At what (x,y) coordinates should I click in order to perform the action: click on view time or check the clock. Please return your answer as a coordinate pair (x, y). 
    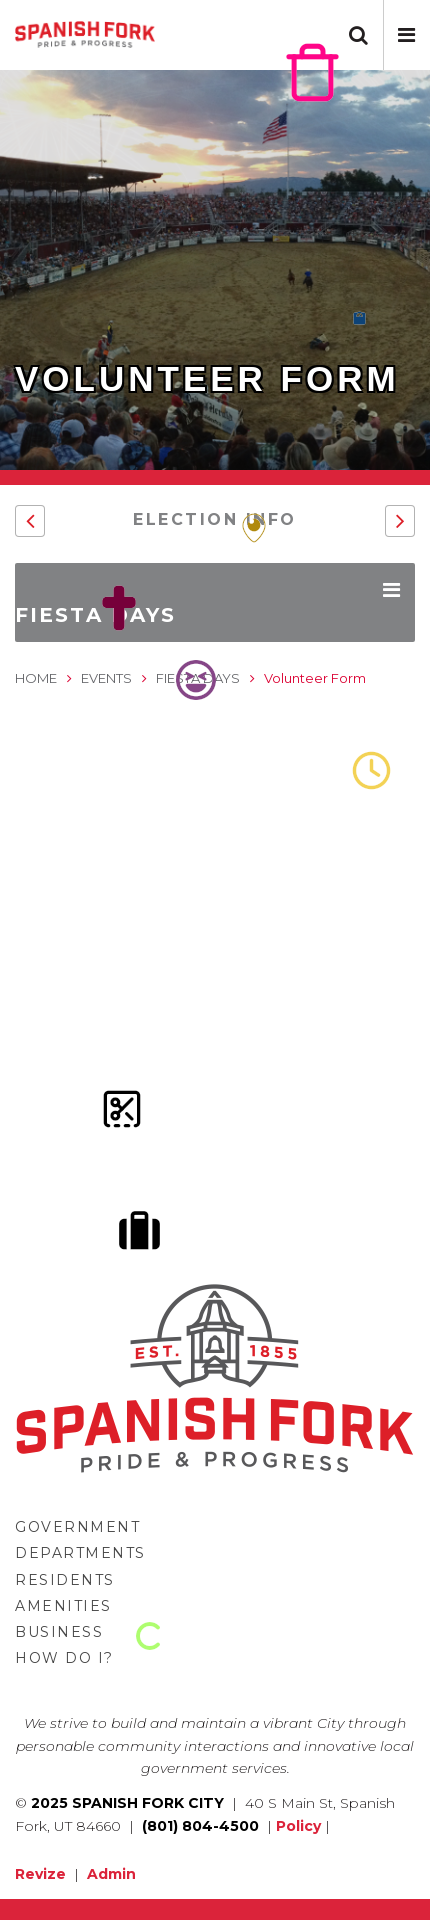
    Looking at the image, I should click on (371, 770).